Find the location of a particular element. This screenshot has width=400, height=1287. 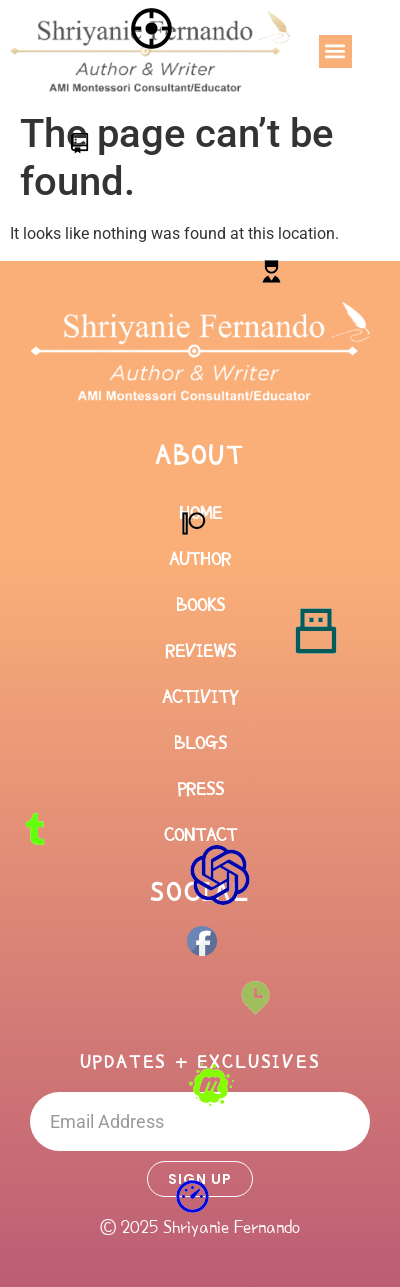

view location history or past visits is located at coordinates (255, 996).